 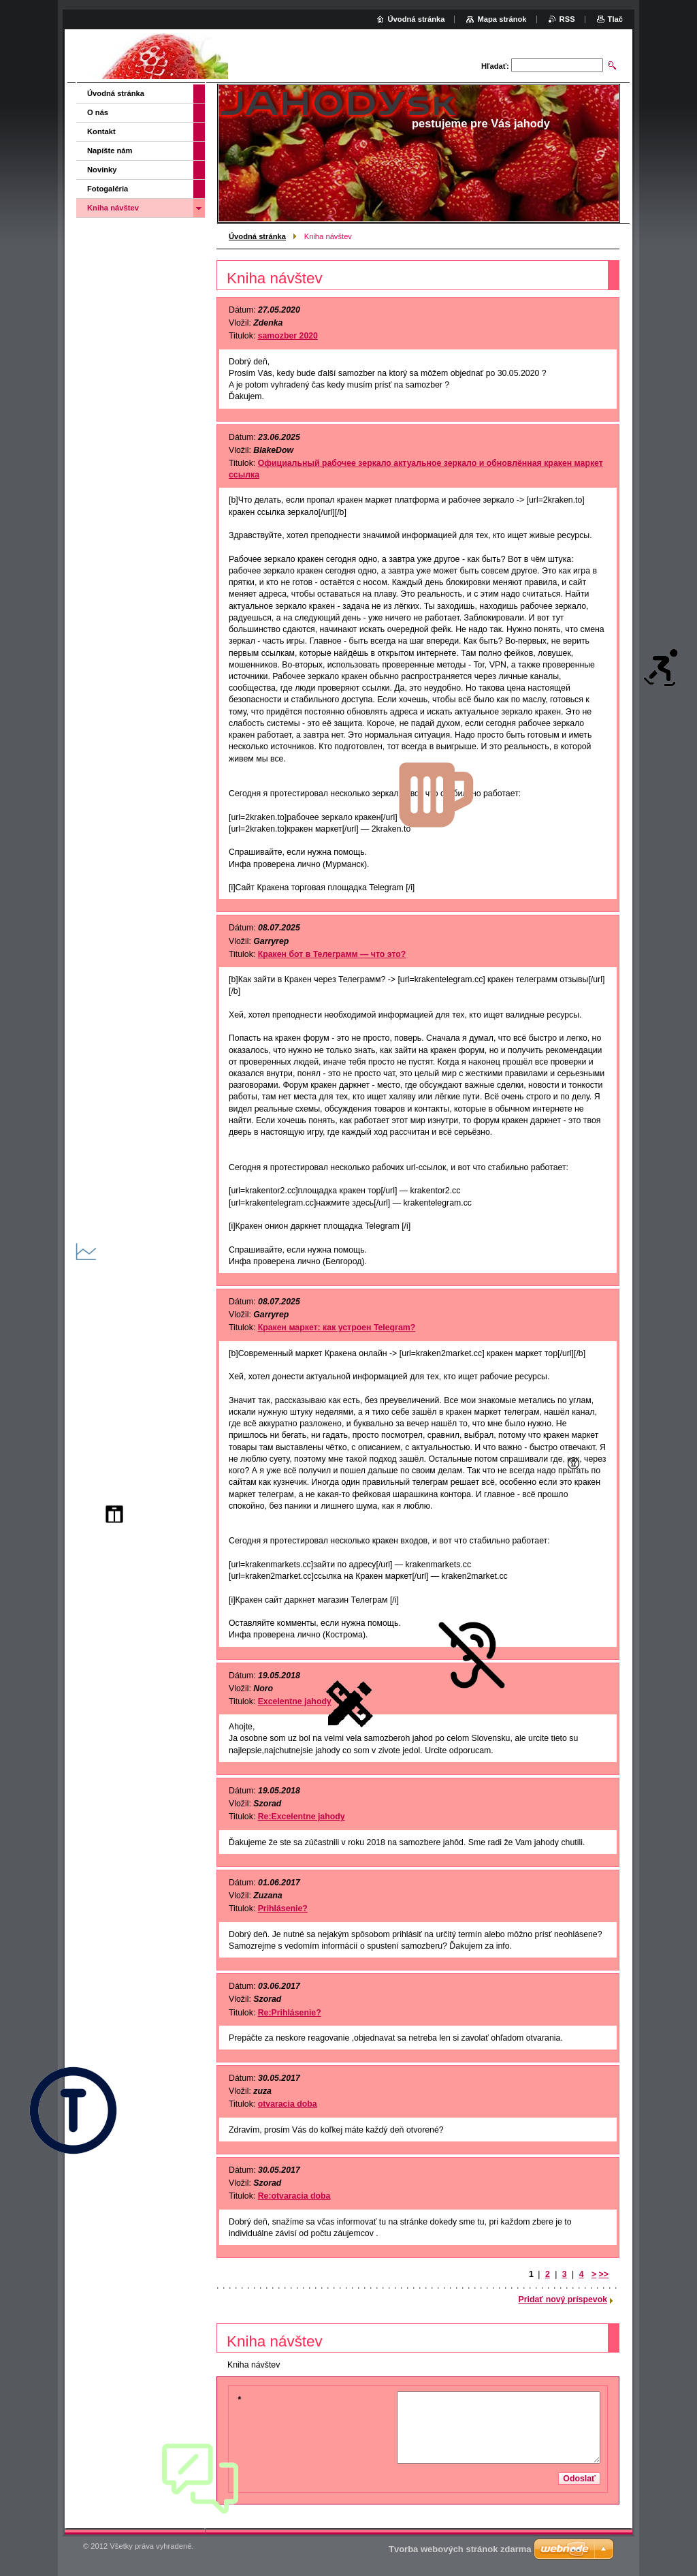 What do you see at coordinates (472, 1655) in the screenshot?
I see `mute audio or disable sound` at bounding box center [472, 1655].